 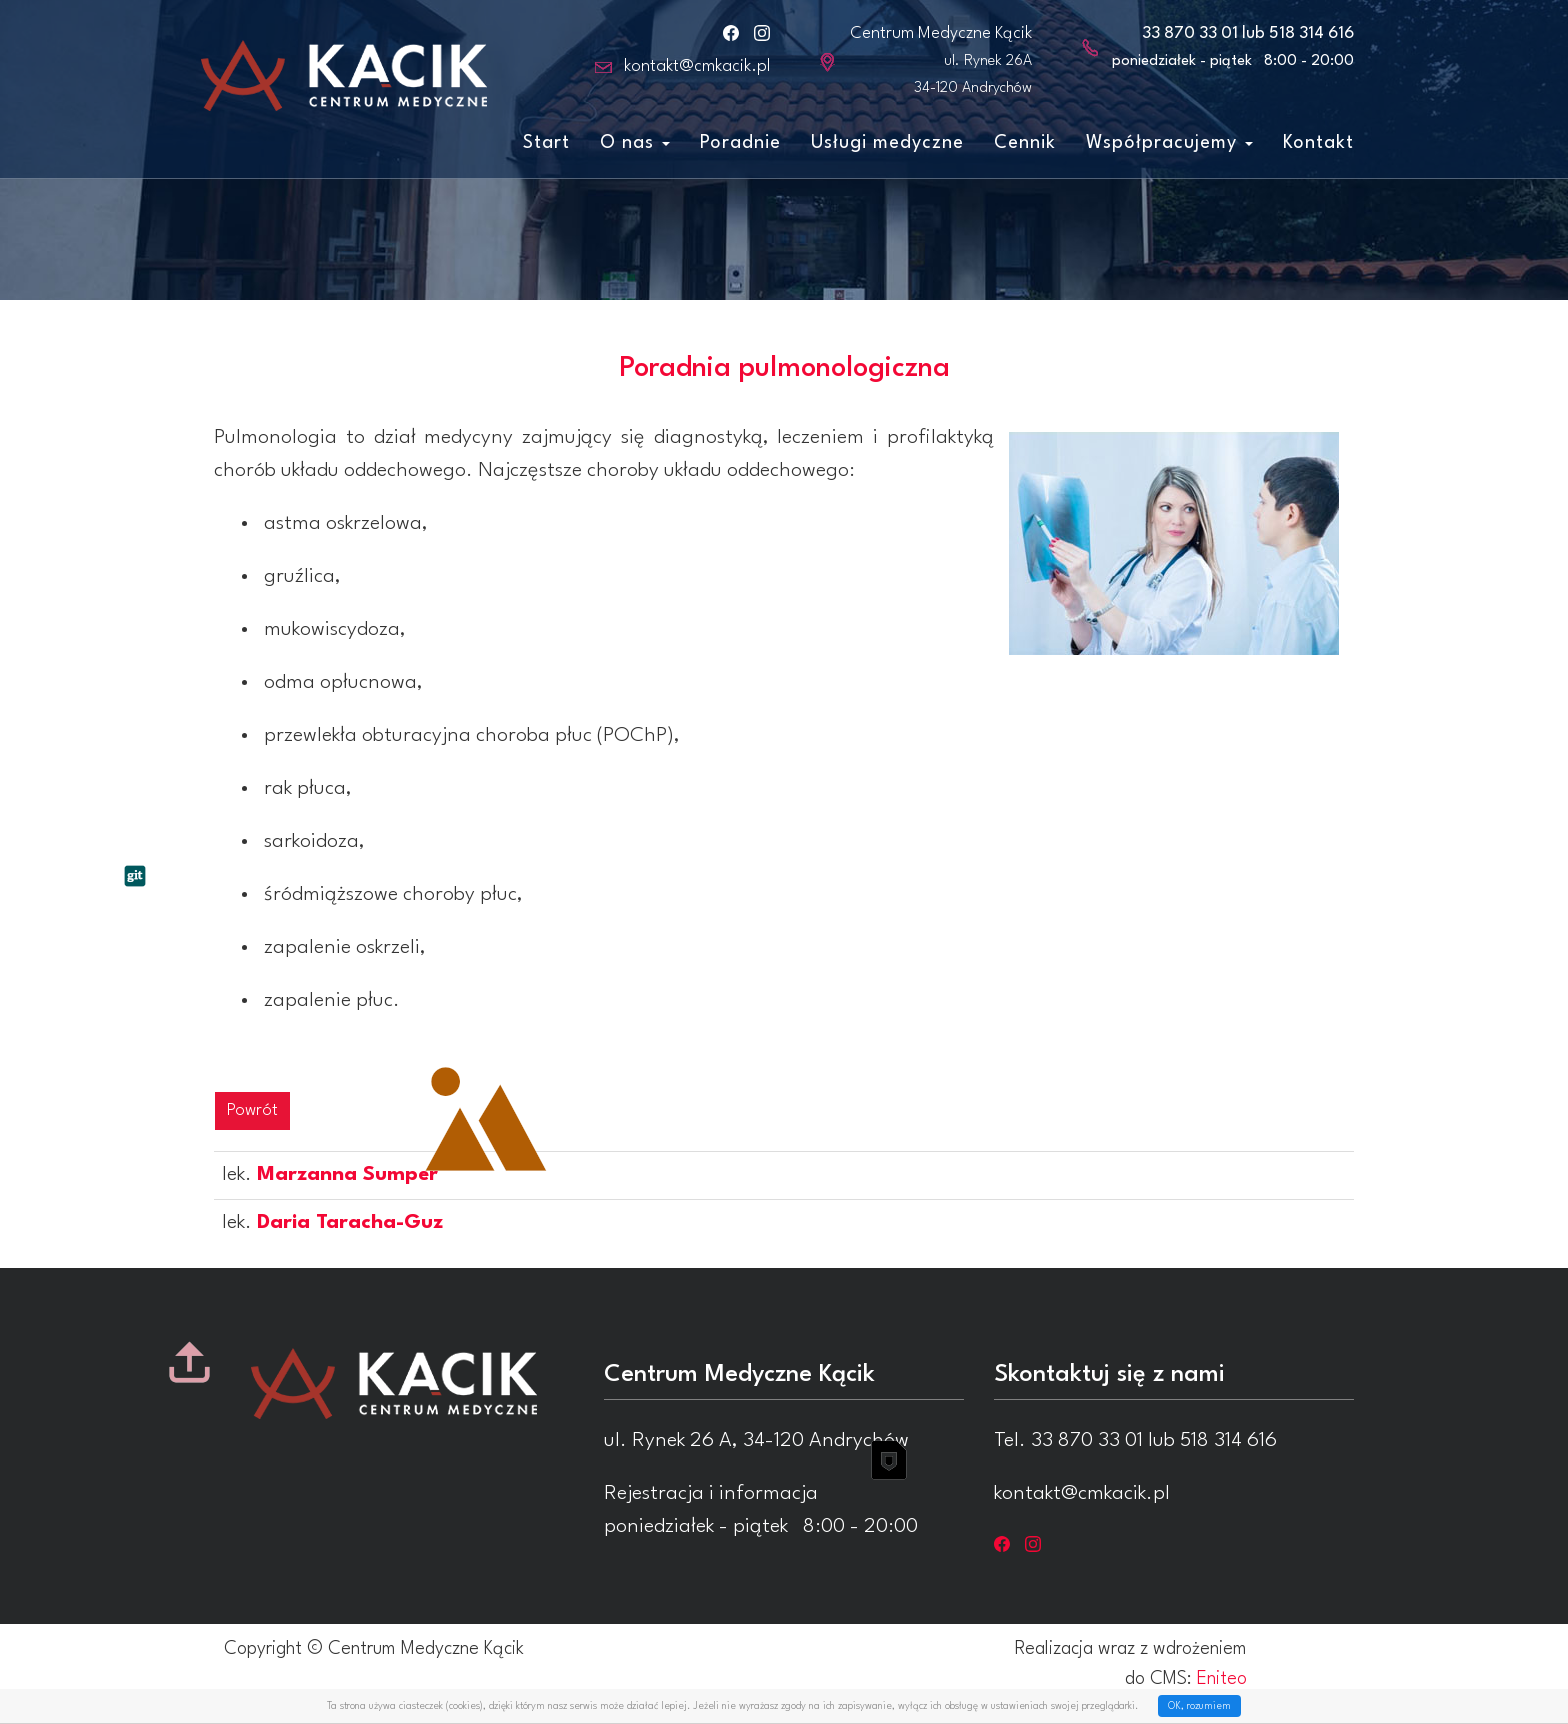 I want to click on access protected or secure files, so click(x=889, y=1460).